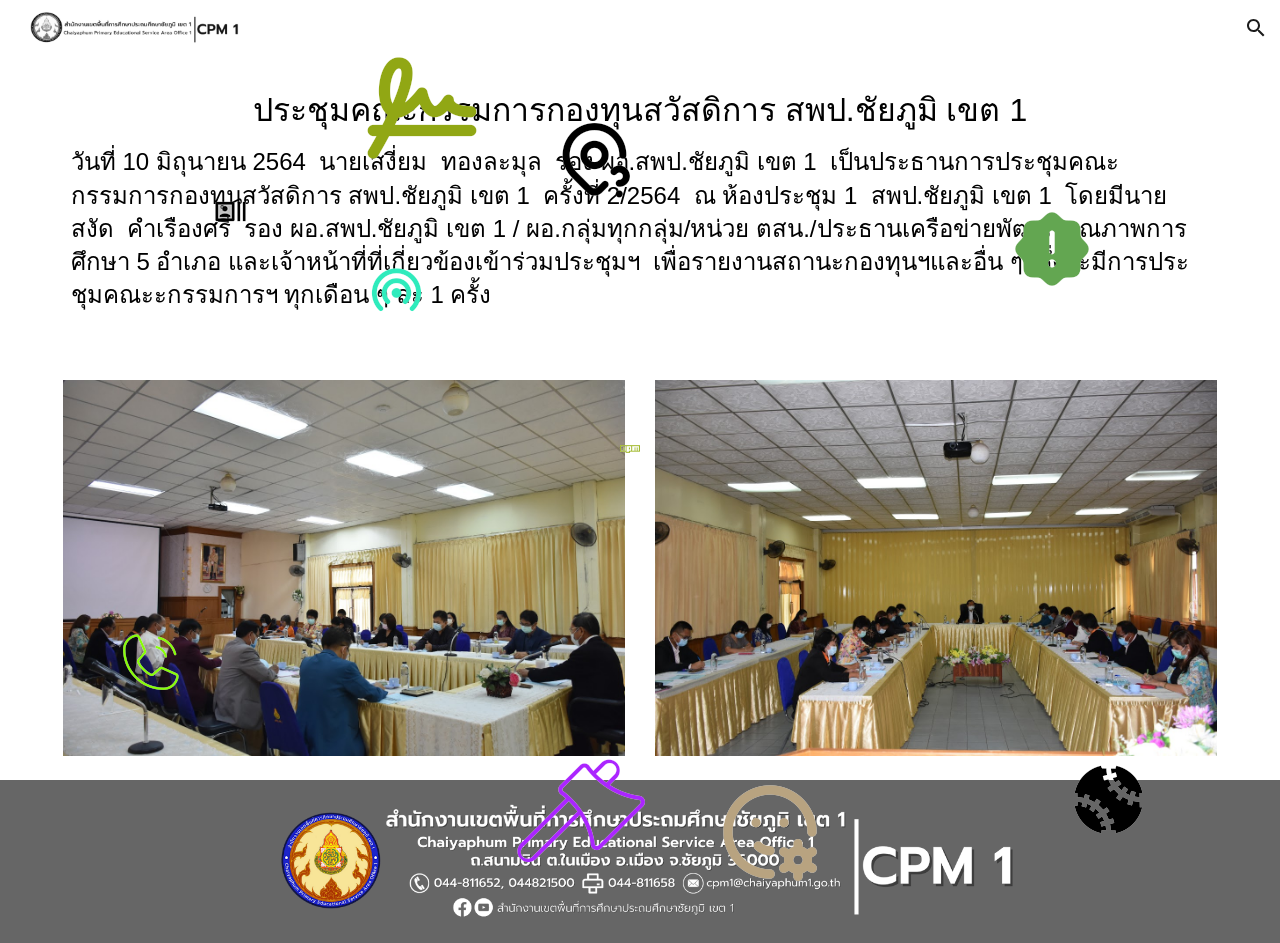  I want to click on unknown or unconfirmed location, so click(594, 158).